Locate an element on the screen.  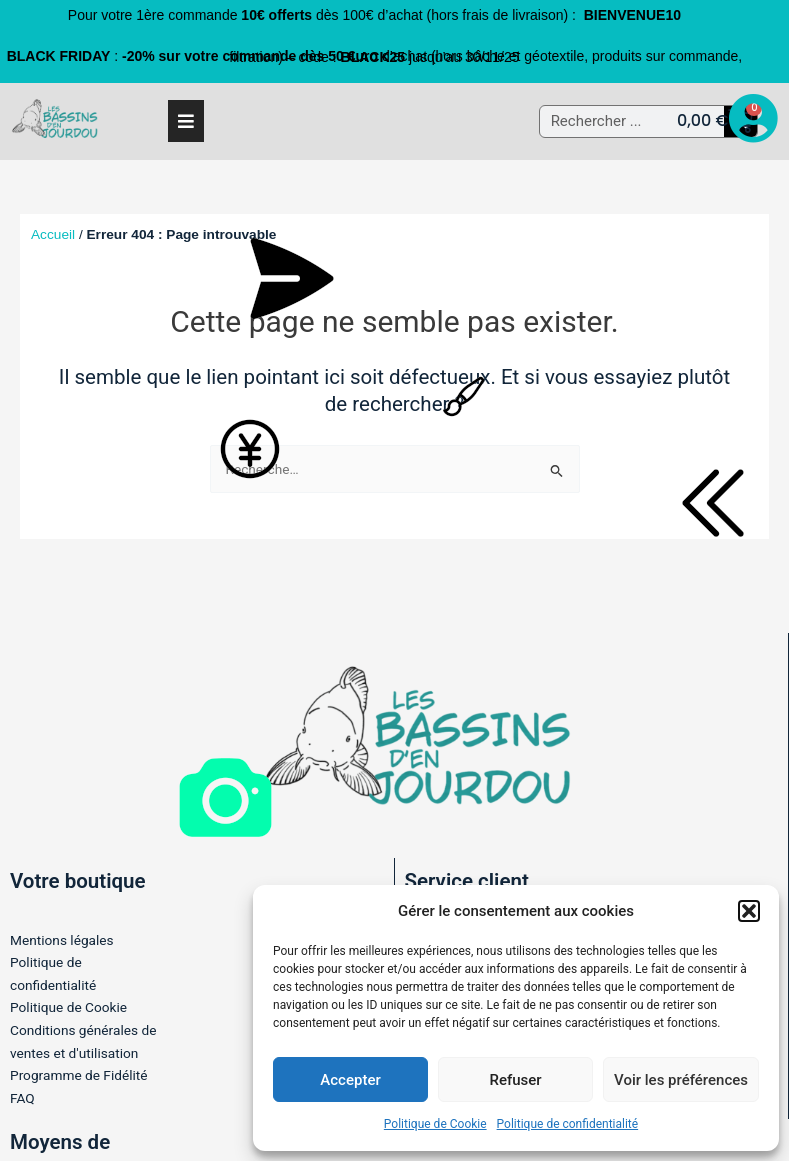
access drawing or painting tools is located at coordinates (464, 396).